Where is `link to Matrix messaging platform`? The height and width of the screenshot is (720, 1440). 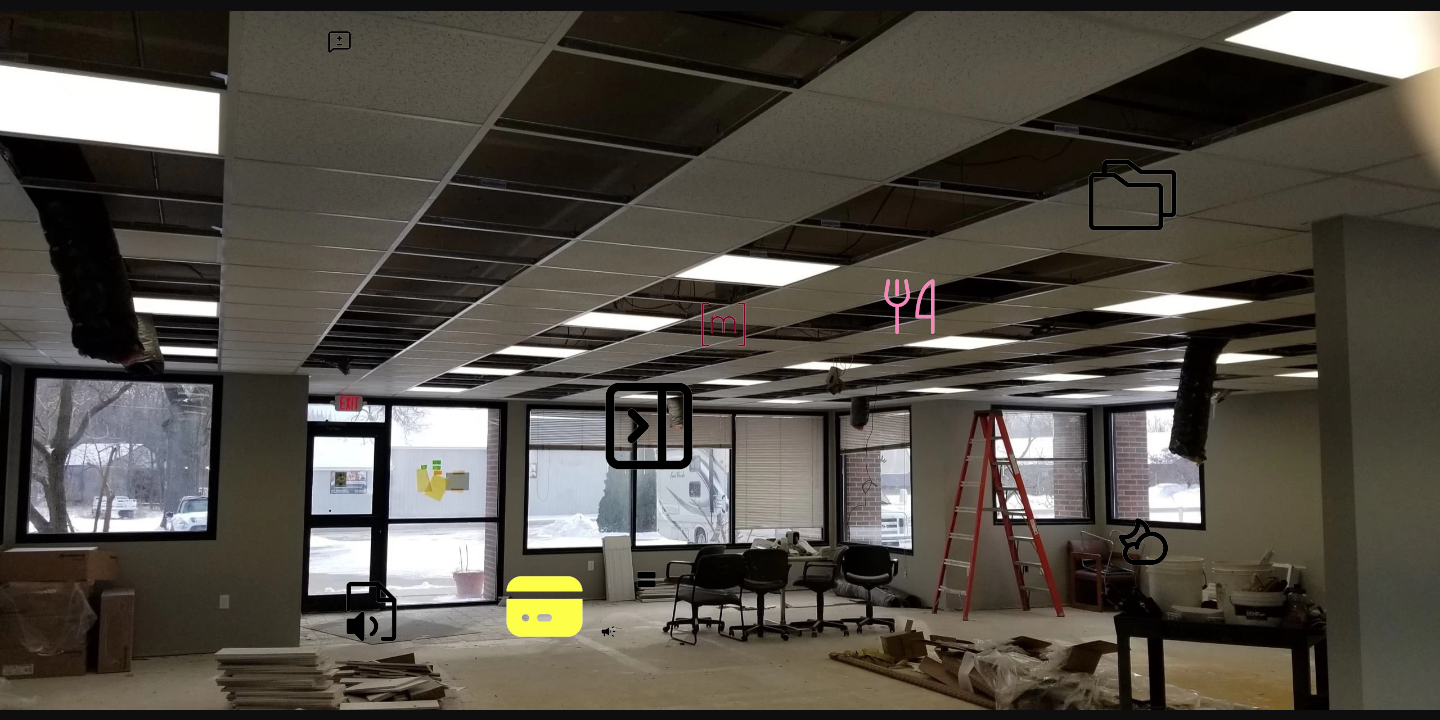 link to Matrix messaging platform is located at coordinates (723, 324).